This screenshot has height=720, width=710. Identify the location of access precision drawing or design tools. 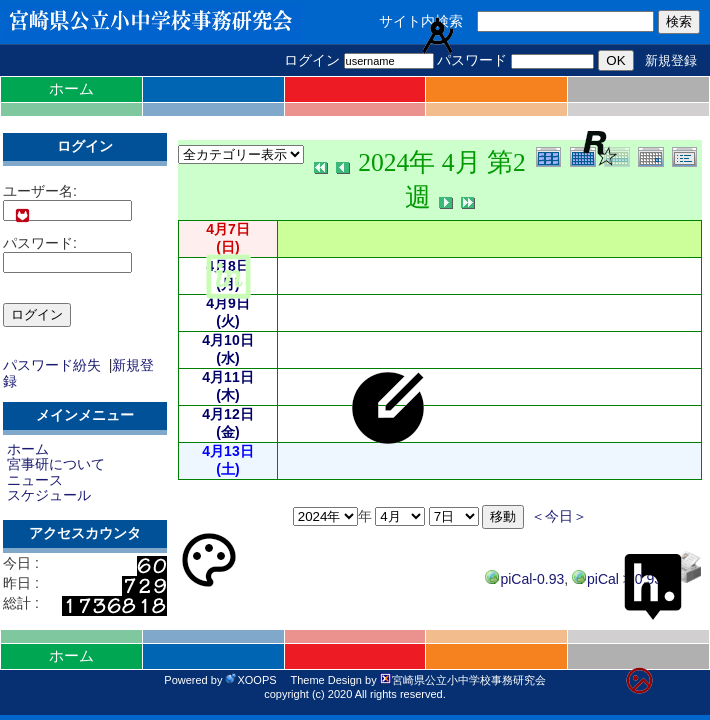
(437, 35).